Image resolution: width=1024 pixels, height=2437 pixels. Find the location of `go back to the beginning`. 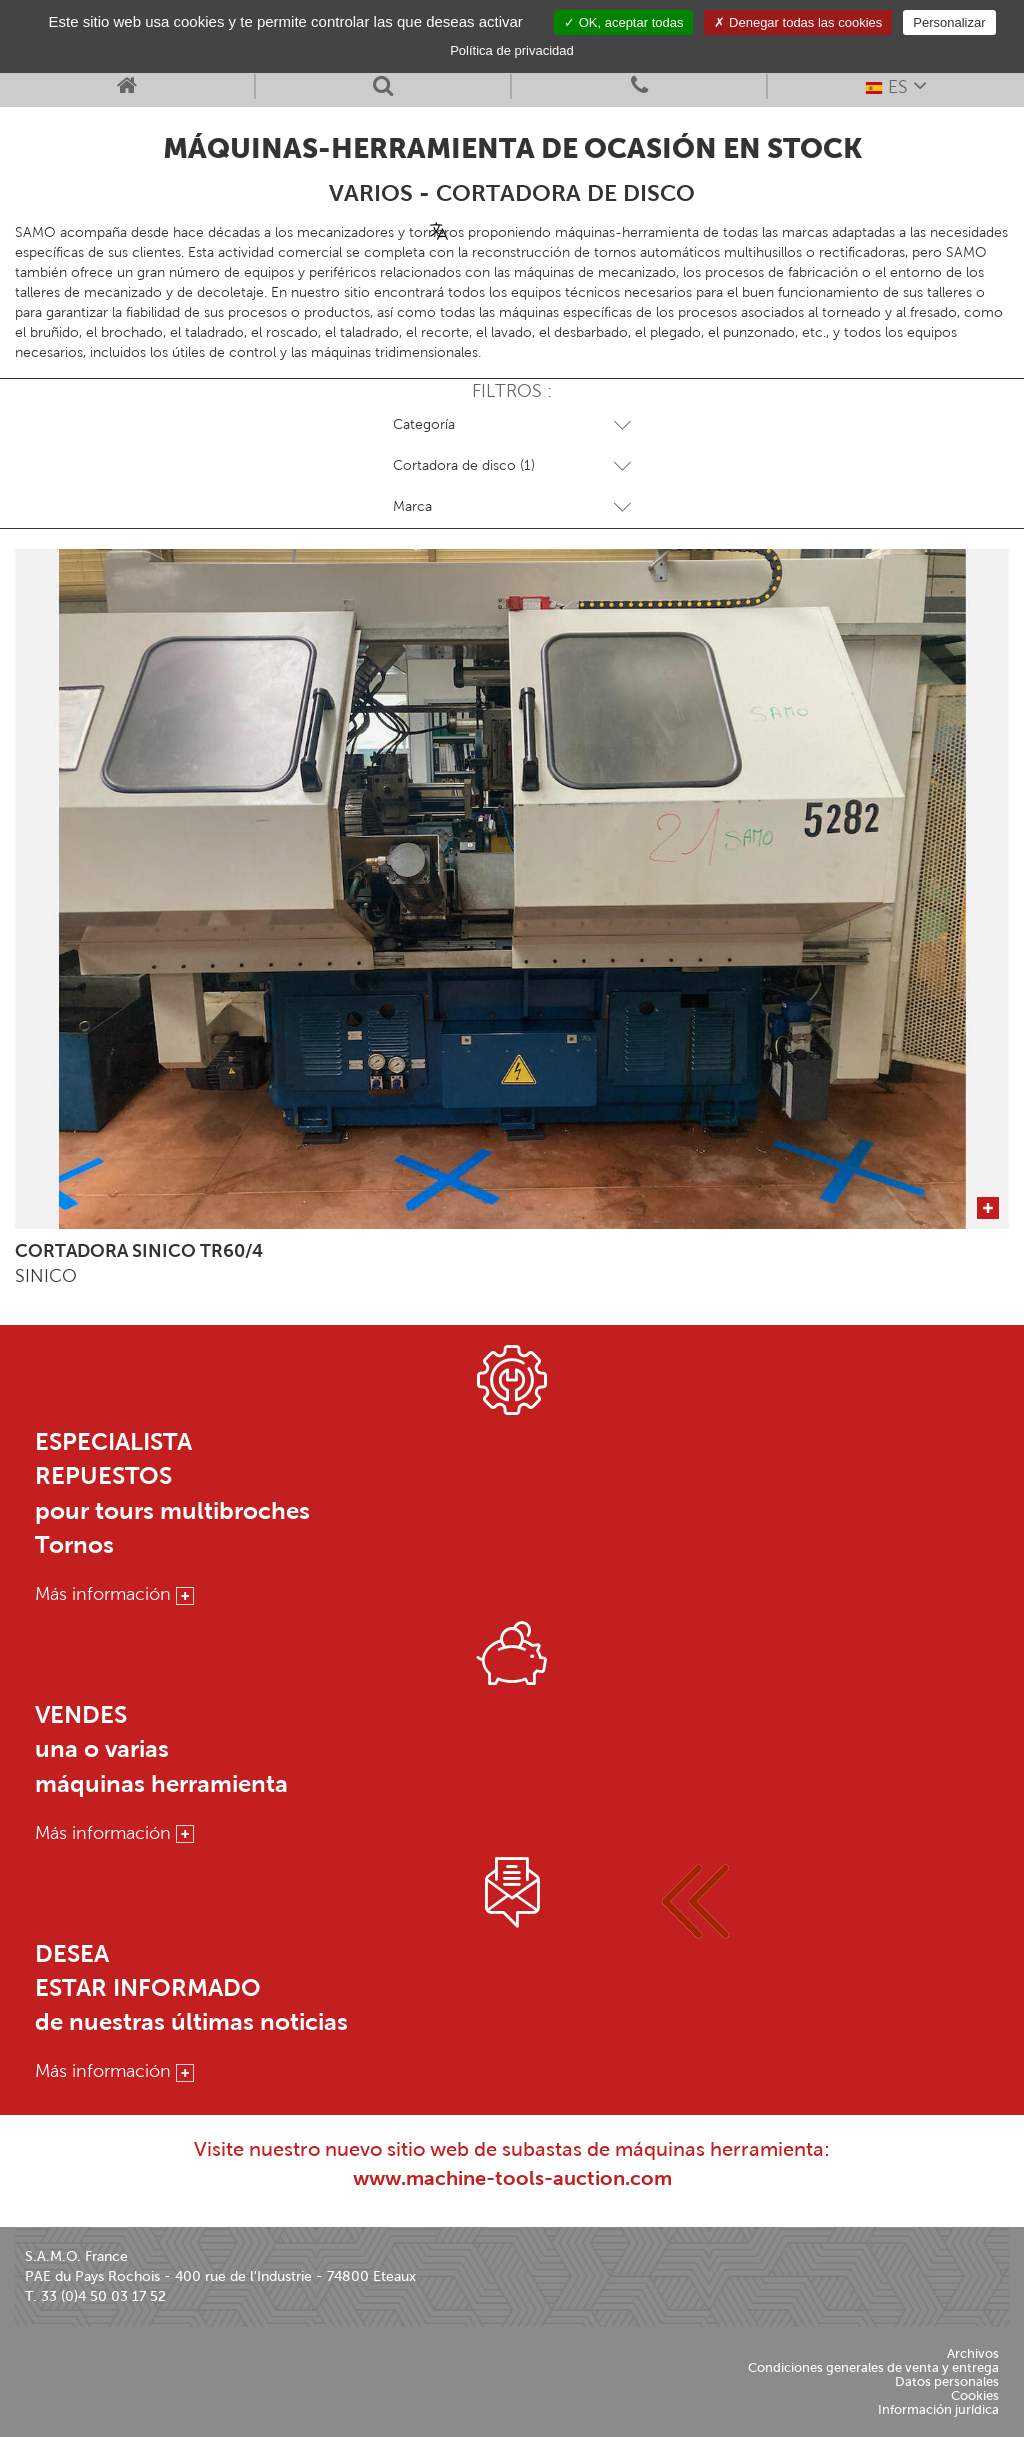

go back to the beginning is located at coordinates (695, 1901).